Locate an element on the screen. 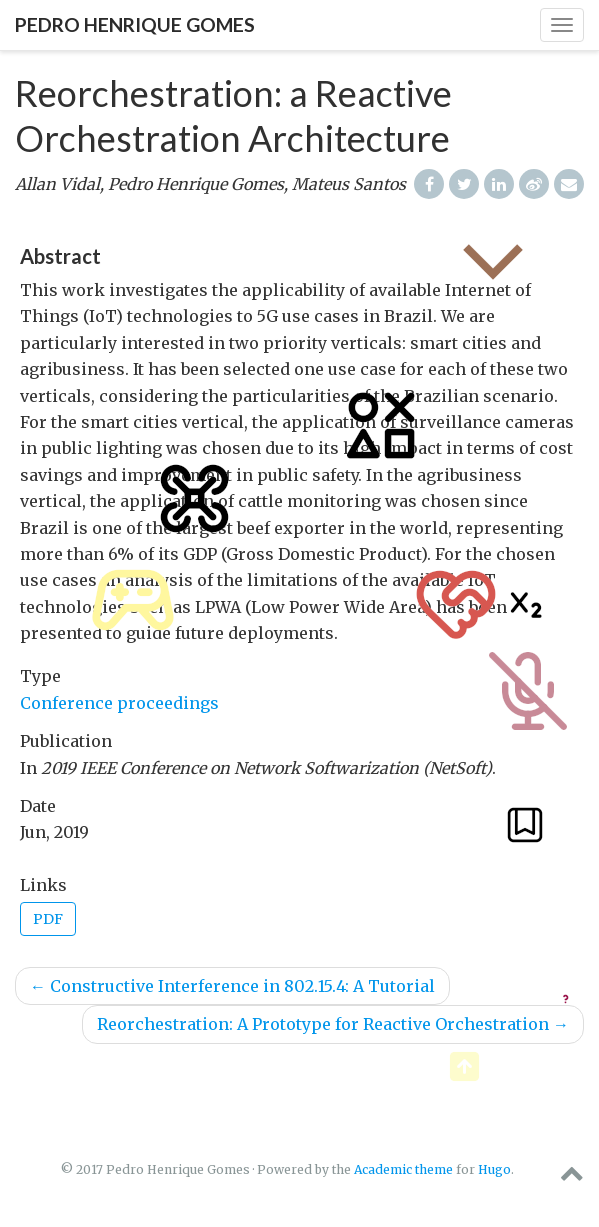 This screenshot has height=1227, width=599. access drone controls is located at coordinates (194, 498).